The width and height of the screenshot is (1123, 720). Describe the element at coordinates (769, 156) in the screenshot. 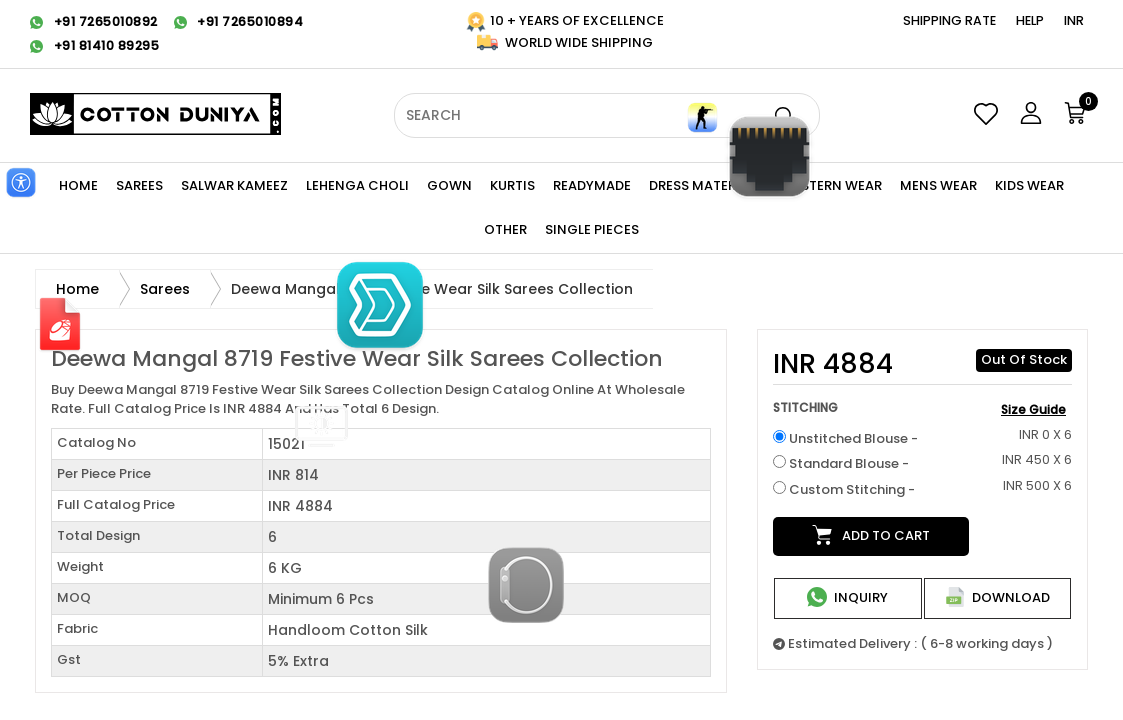

I see `ethernet port connection settings` at that location.